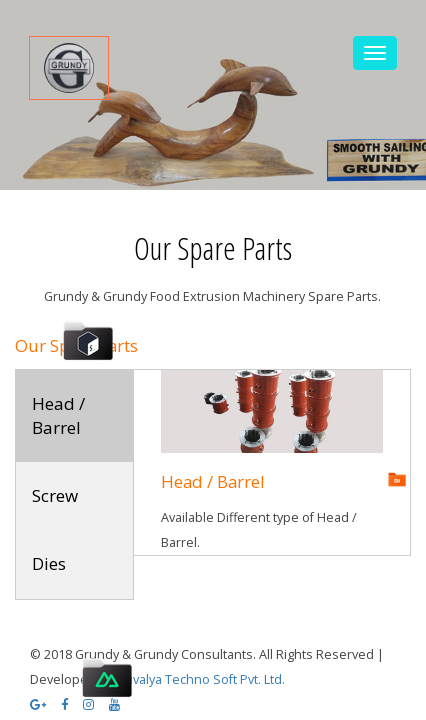 The height and width of the screenshot is (720, 426). I want to click on open folder containing bash scripts, so click(88, 342).